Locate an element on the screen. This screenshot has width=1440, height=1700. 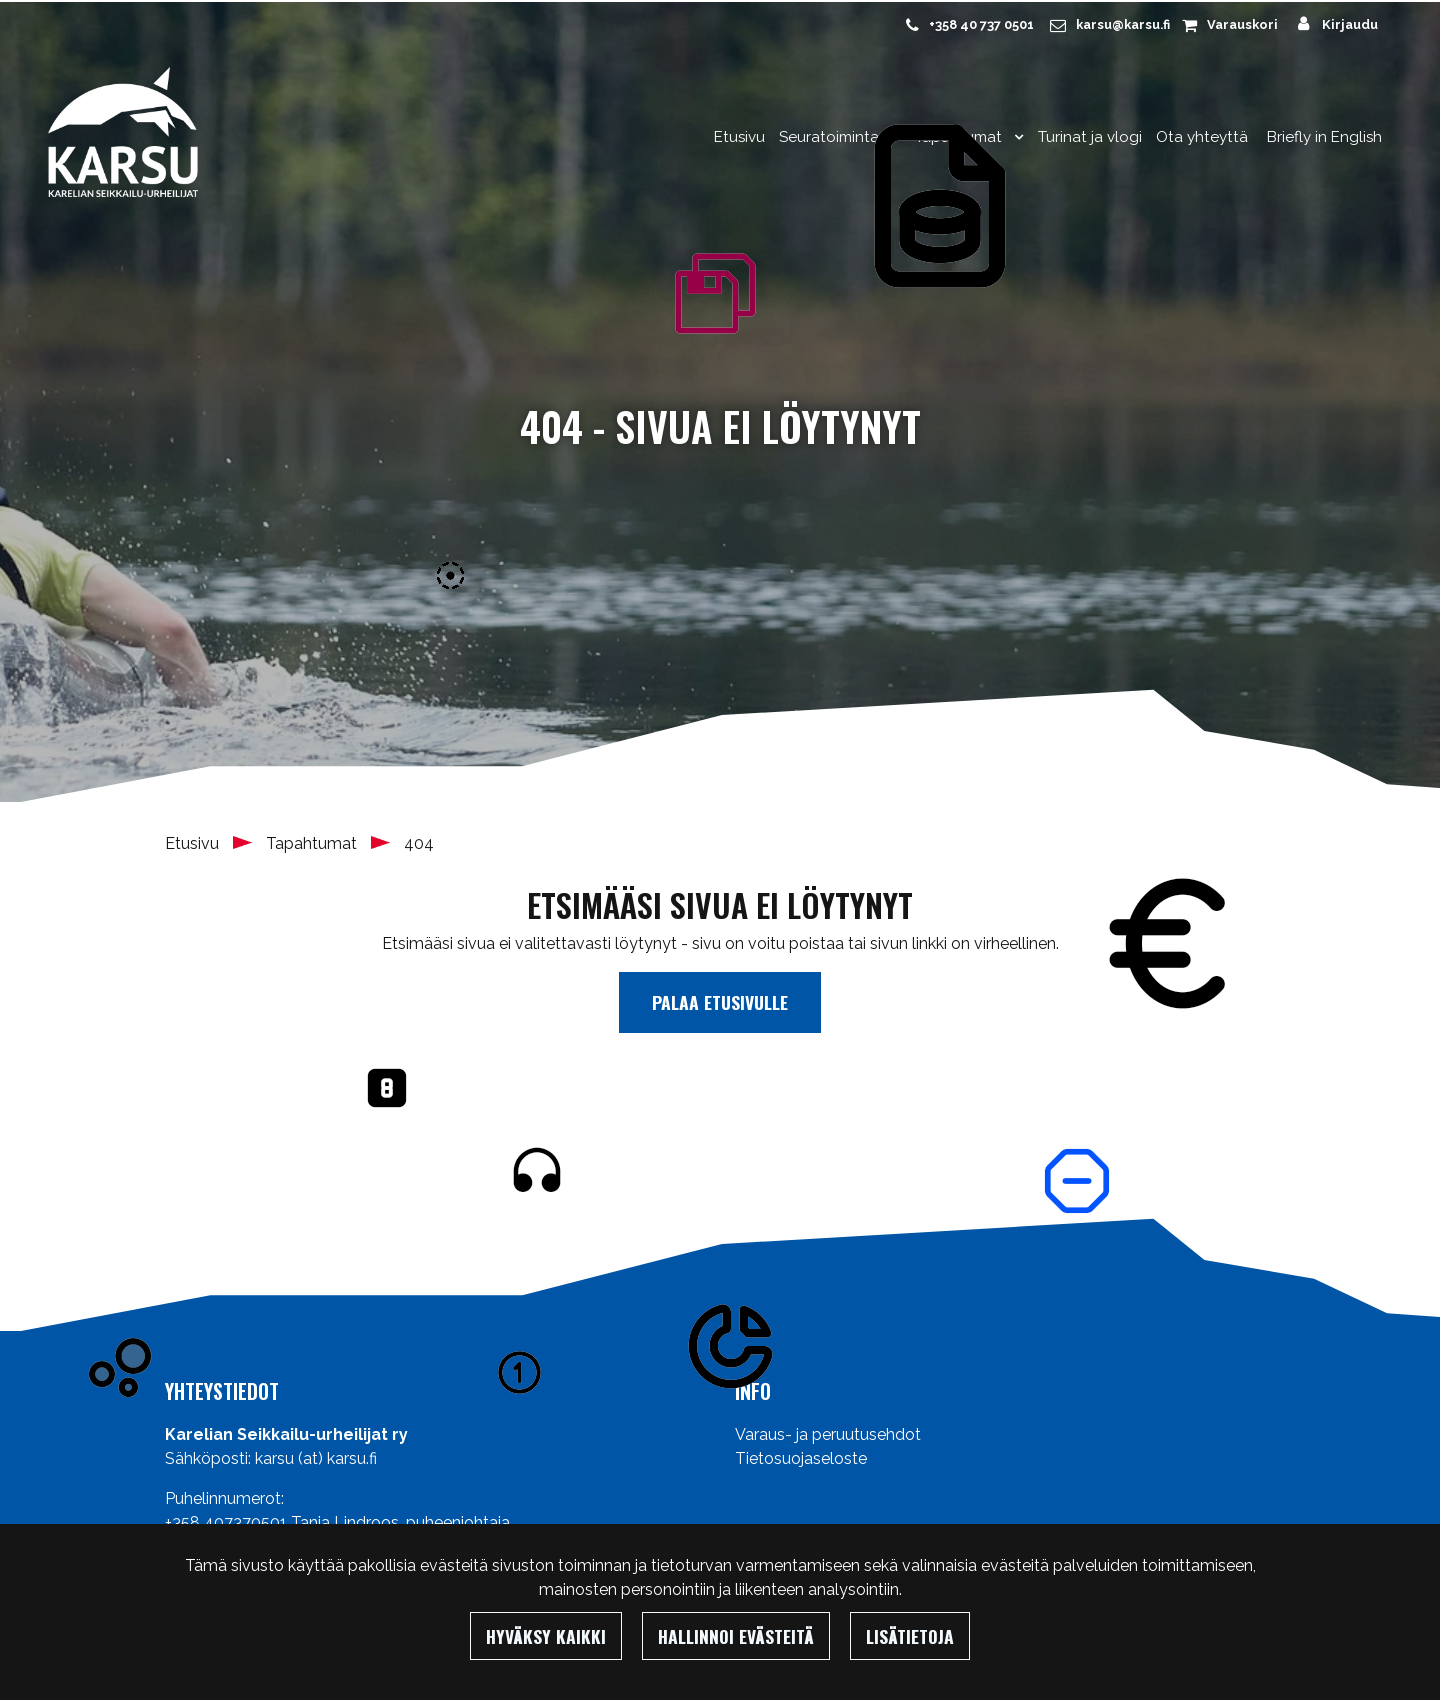
indicates euro currency or pricing is located at coordinates (1174, 943).